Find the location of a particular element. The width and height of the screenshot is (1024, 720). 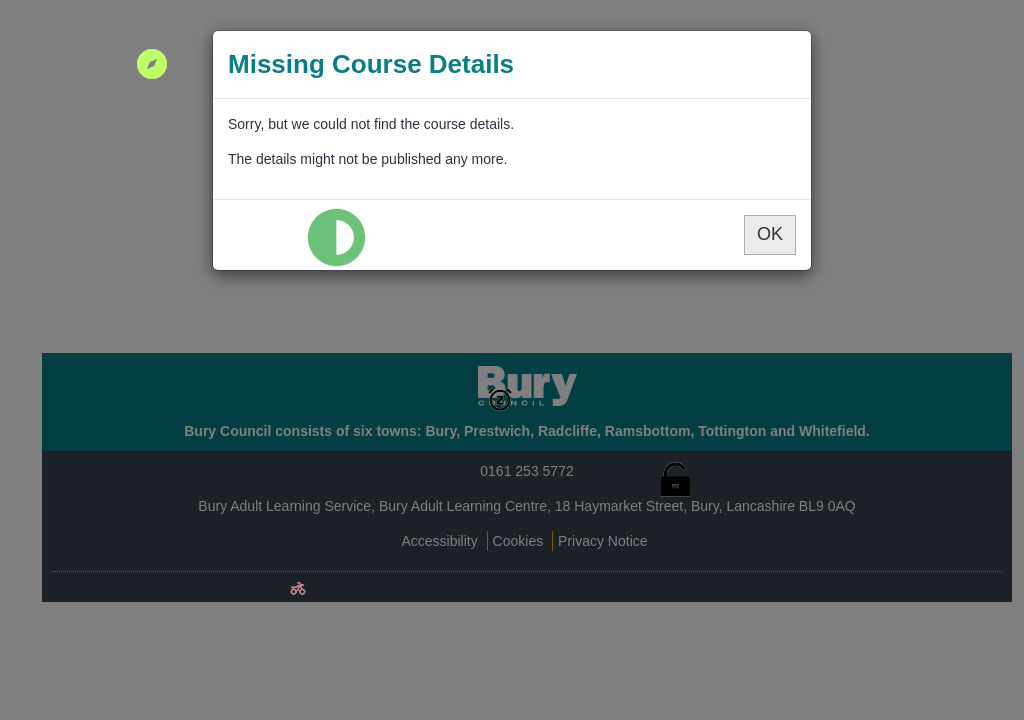

select motorcycle as transportation mode is located at coordinates (298, 588).